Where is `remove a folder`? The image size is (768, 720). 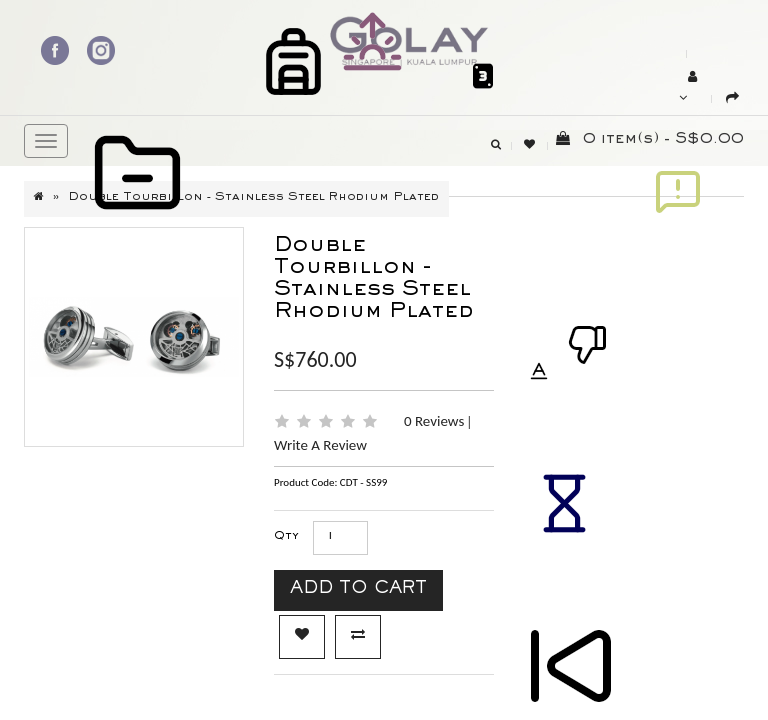 remove a folder is located at coordinates (137, 174).